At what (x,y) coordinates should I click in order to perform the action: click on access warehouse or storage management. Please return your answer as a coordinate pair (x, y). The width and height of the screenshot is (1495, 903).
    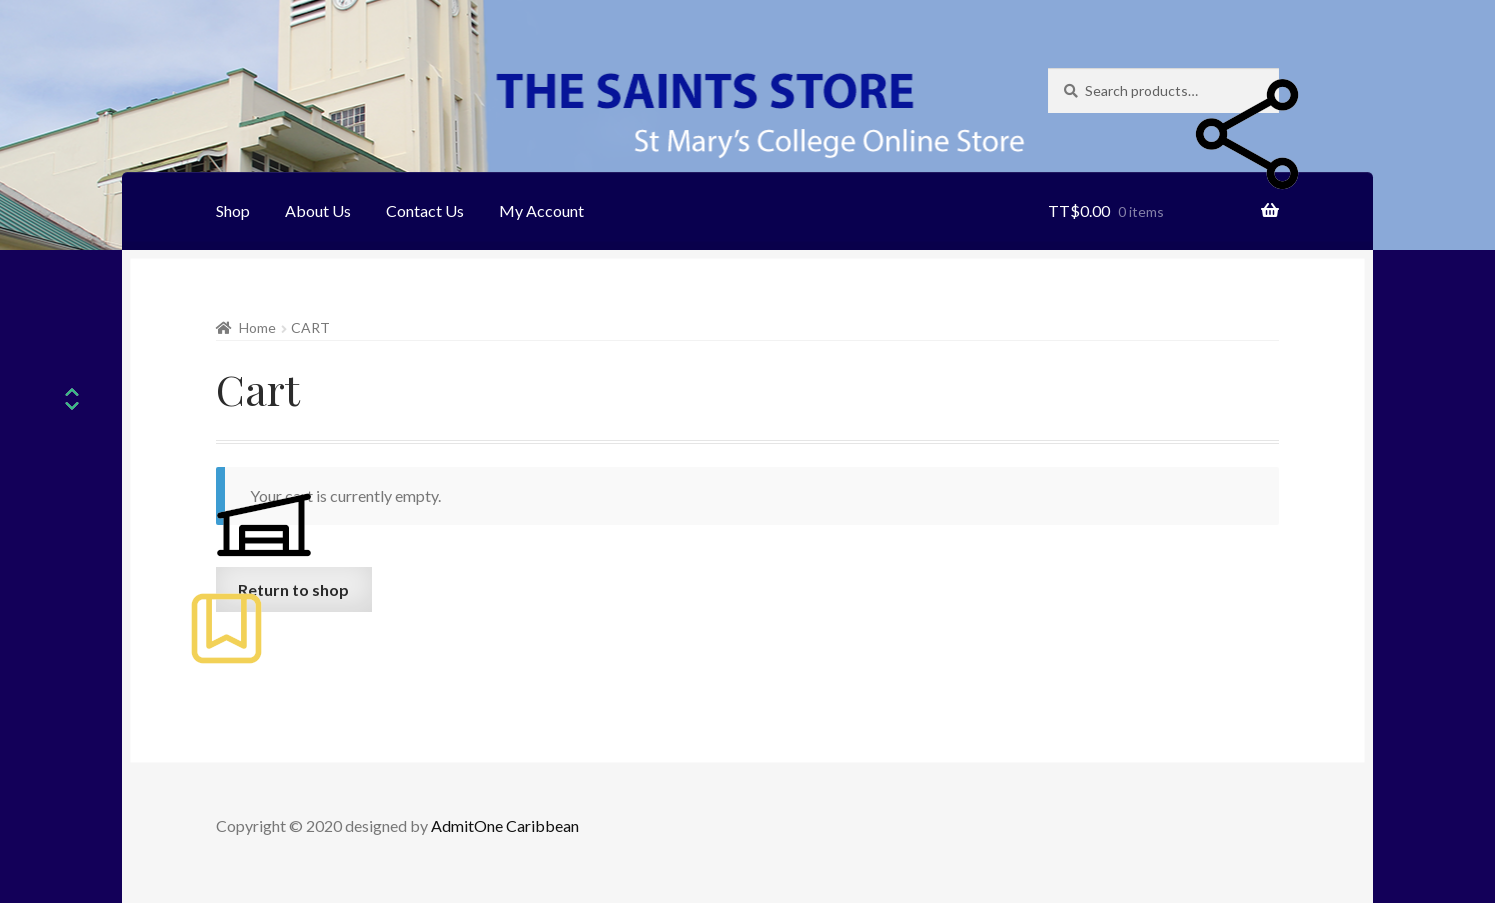
    Looking at the image, I should click on (264, 528).